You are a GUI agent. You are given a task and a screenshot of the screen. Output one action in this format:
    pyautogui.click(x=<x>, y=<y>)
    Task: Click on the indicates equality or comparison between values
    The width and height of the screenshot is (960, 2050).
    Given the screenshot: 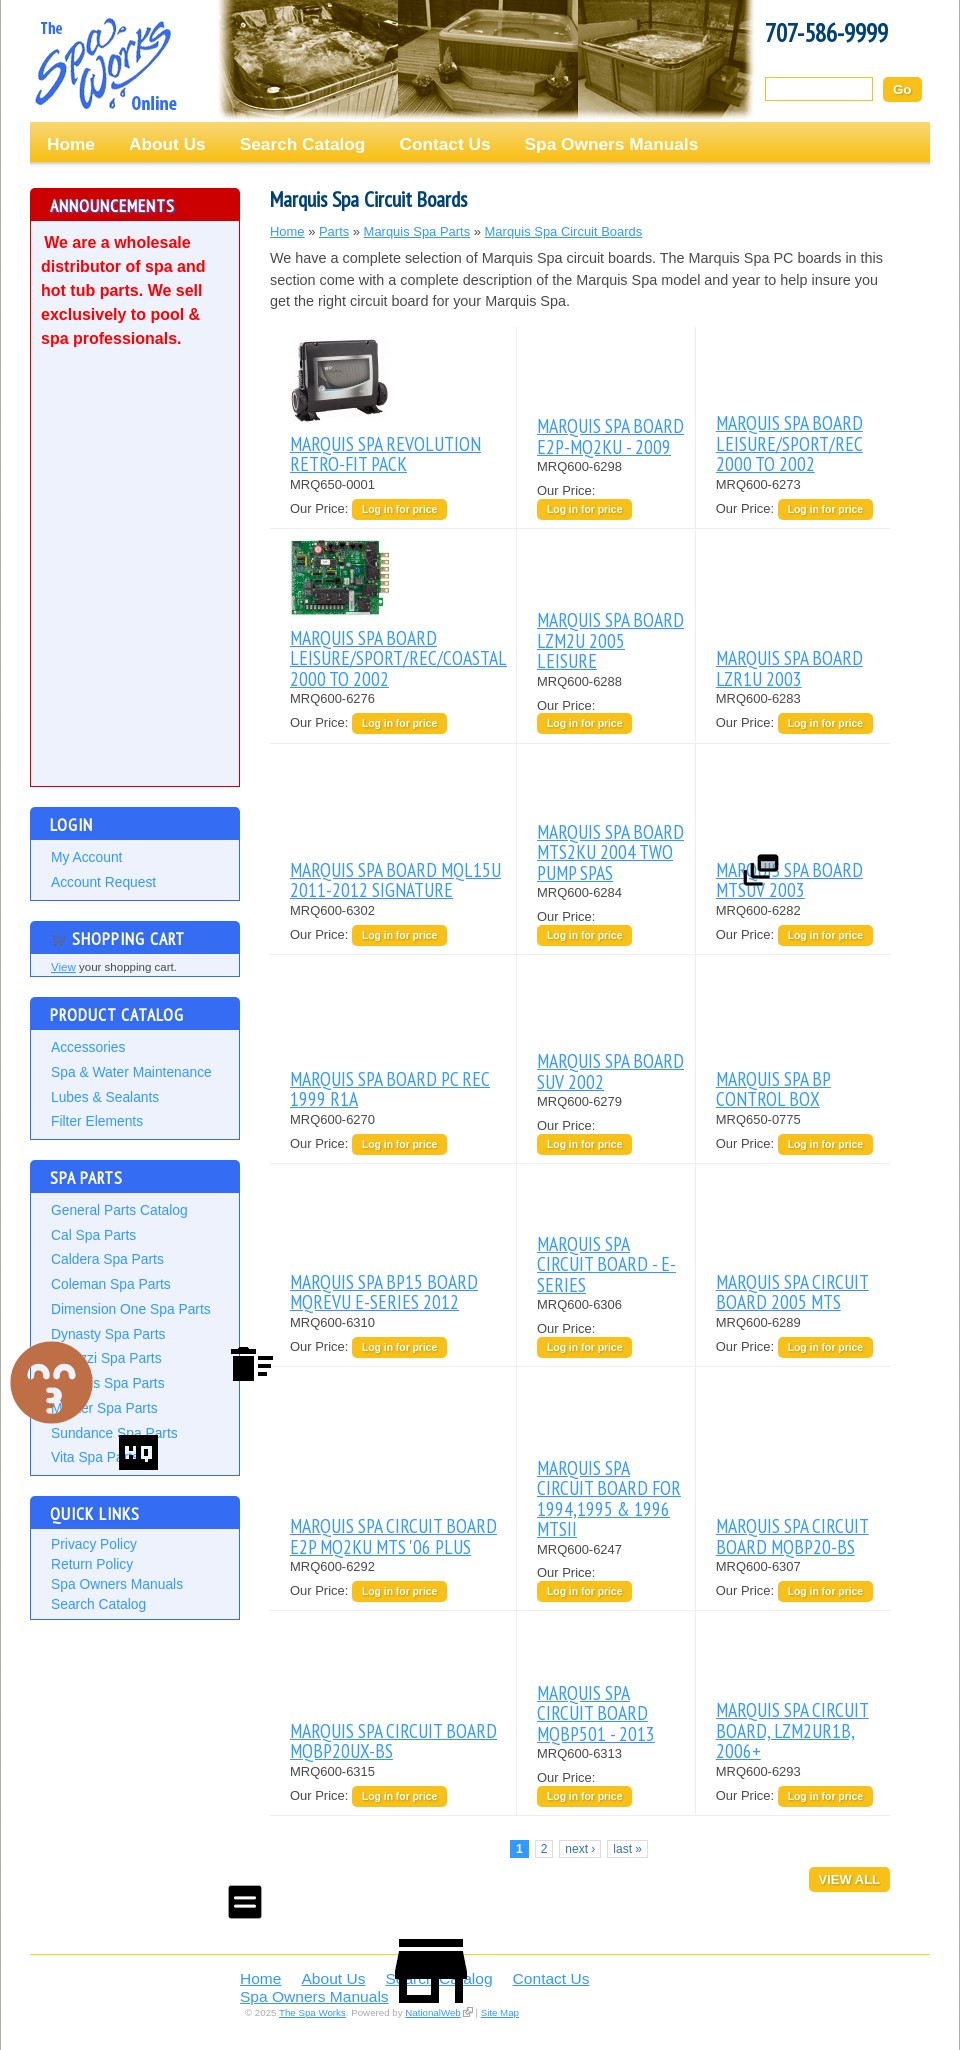 What is the action you would take?
    pyautogui.click(x=245, y=1902)
    